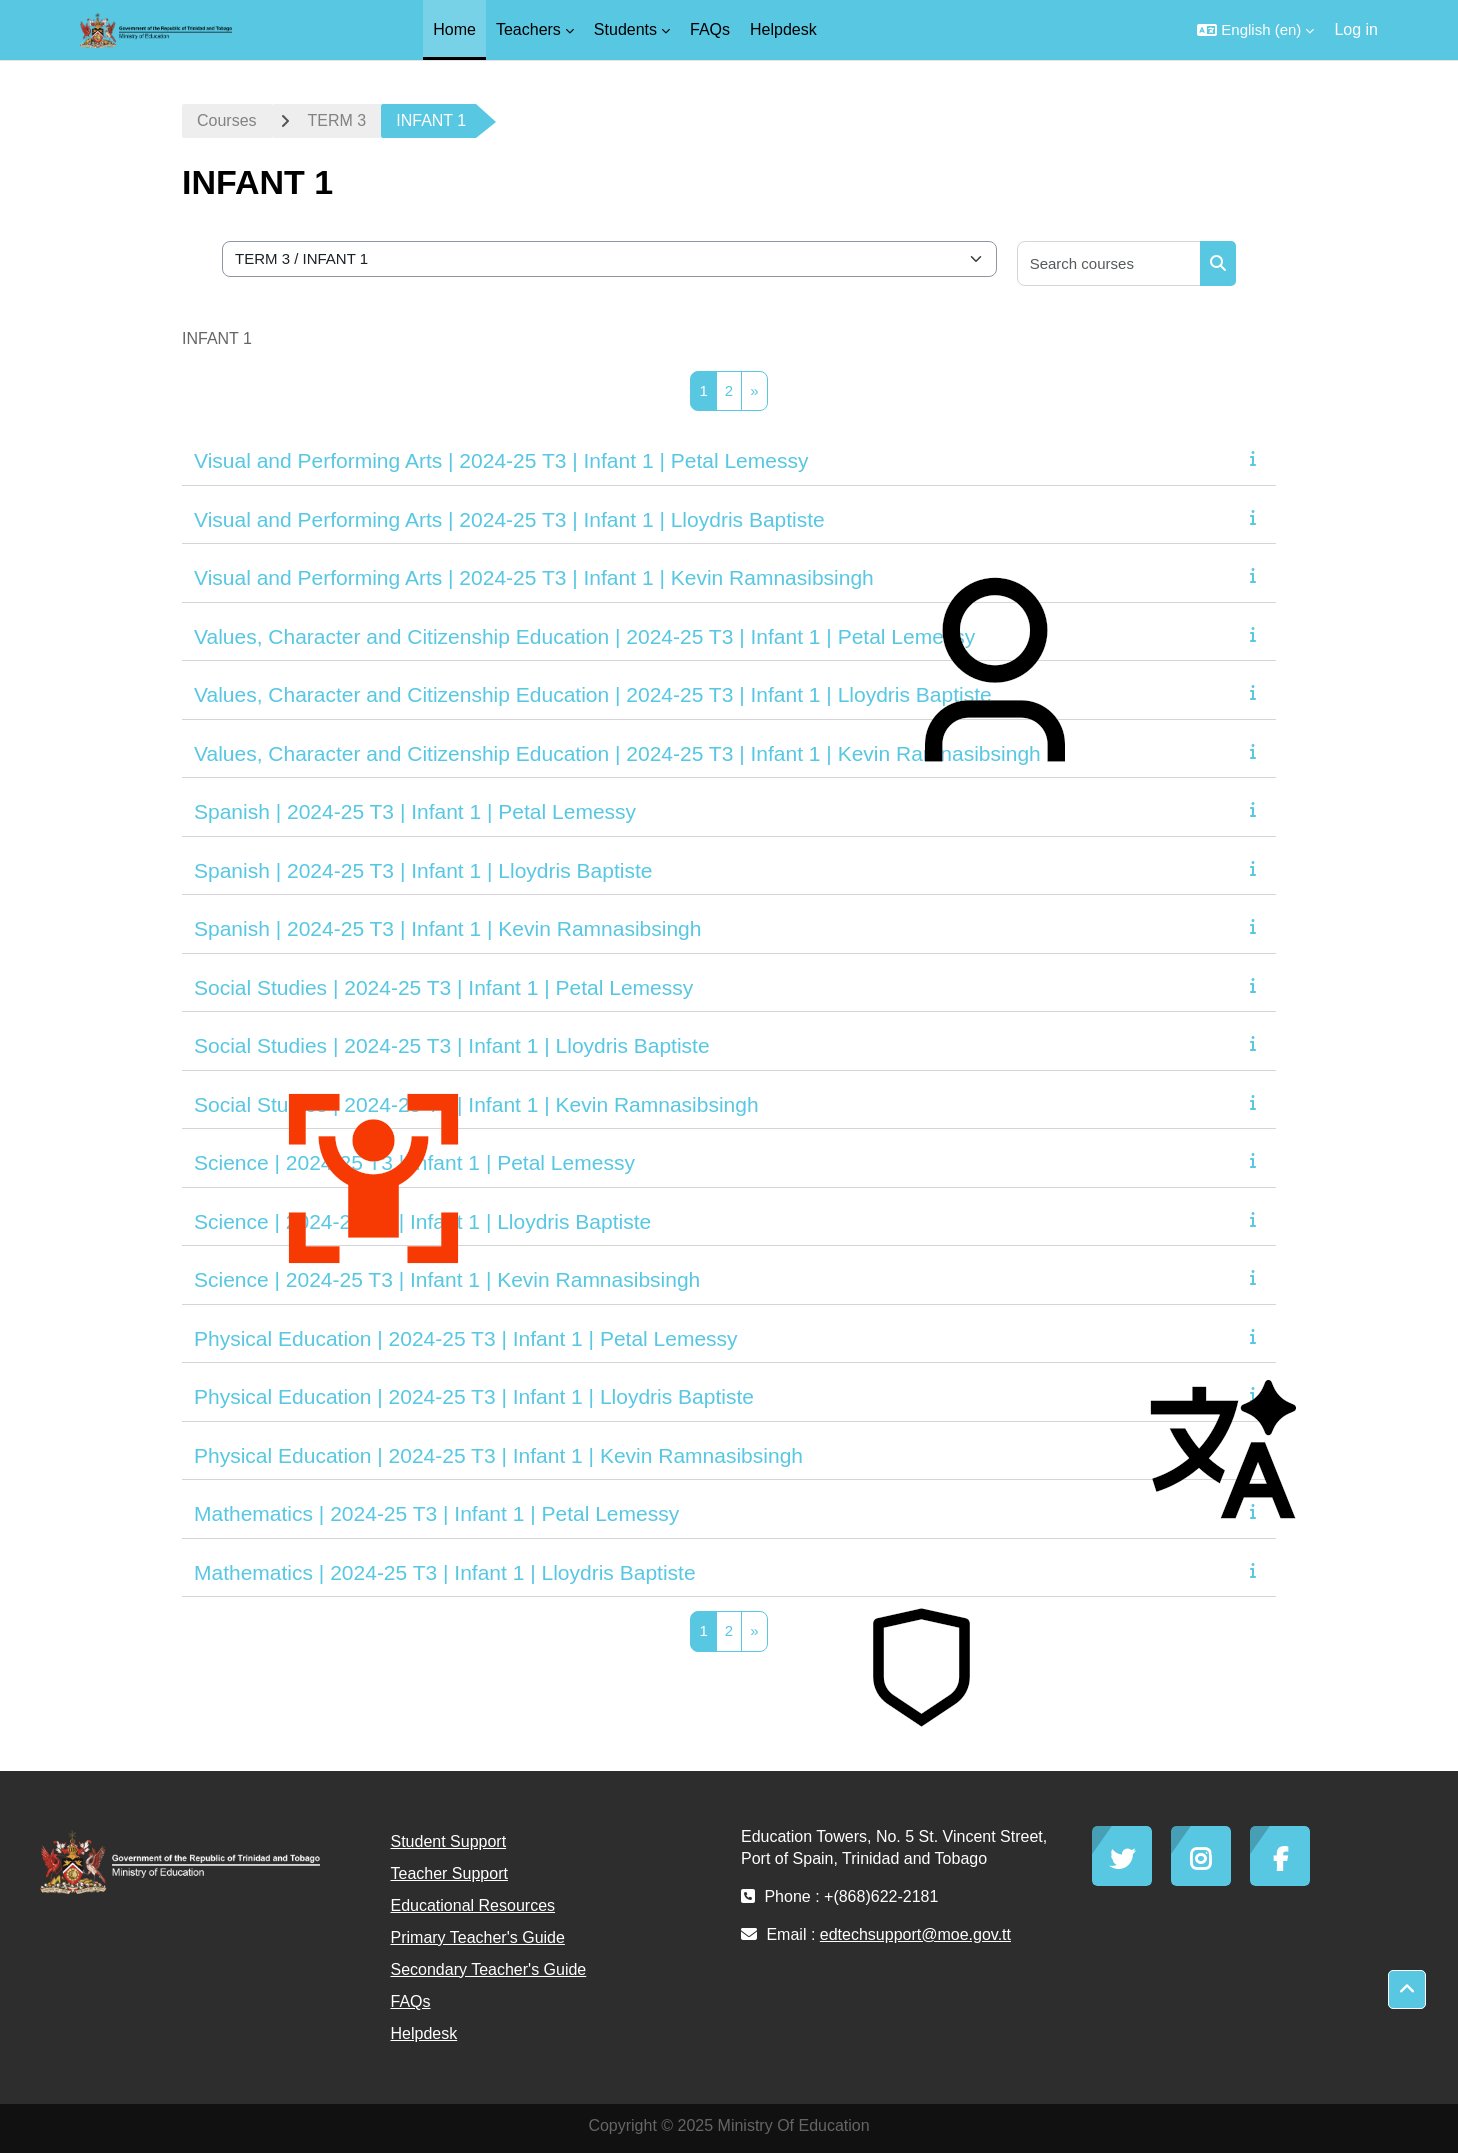 The image size is (1458, 2153). Describe the element at coordinates (1220, 1456) in the screenshot. I see `translate text using AI` at that location.